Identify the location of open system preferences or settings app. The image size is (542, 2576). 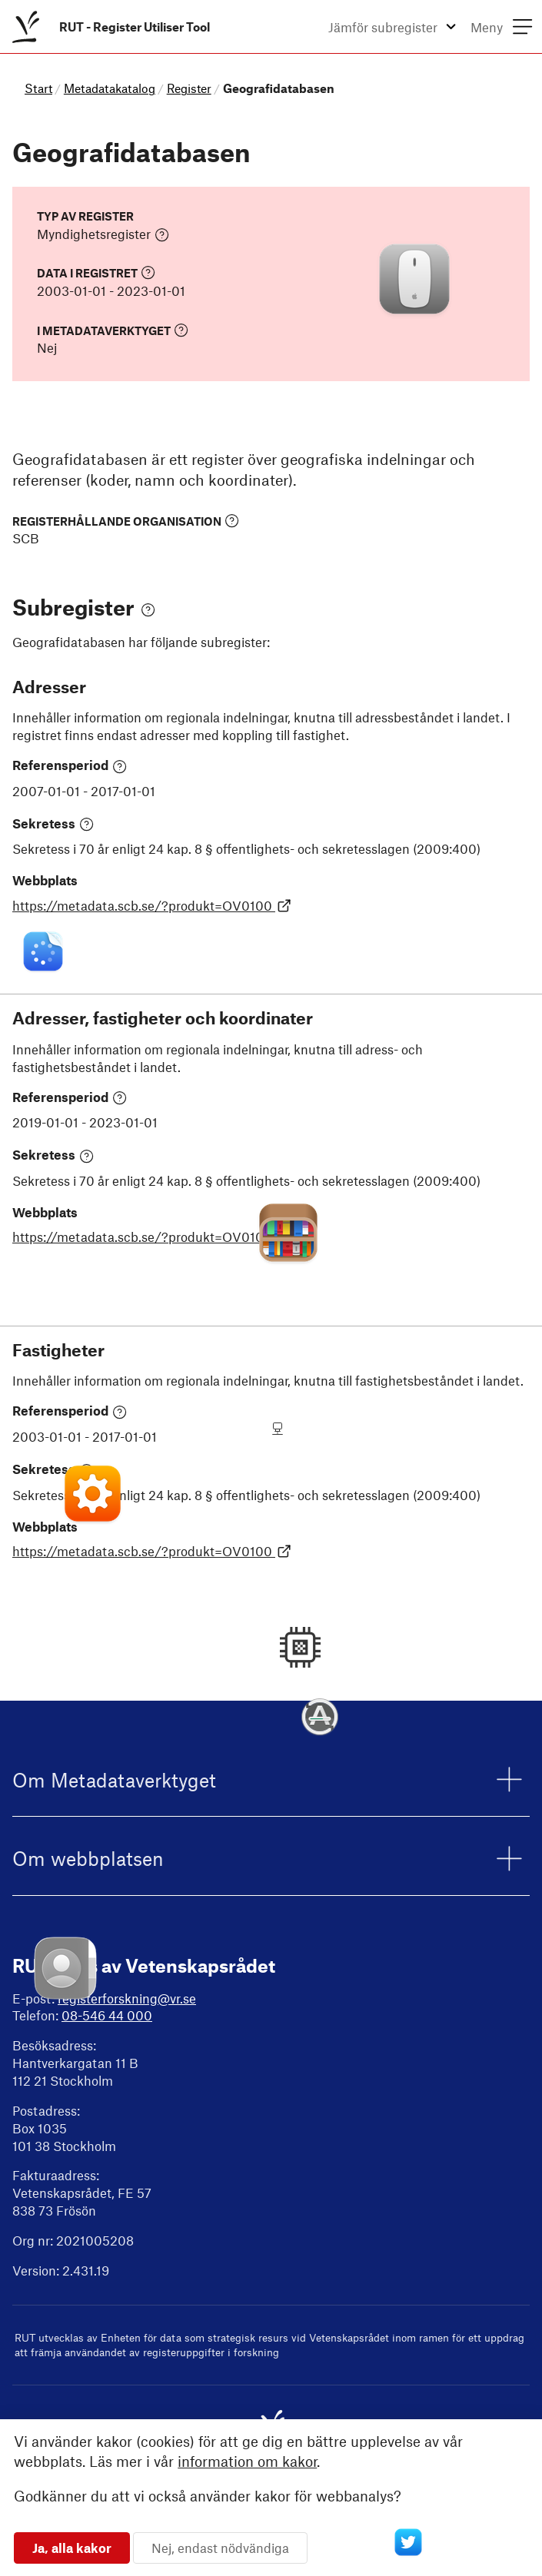
(43, 951).